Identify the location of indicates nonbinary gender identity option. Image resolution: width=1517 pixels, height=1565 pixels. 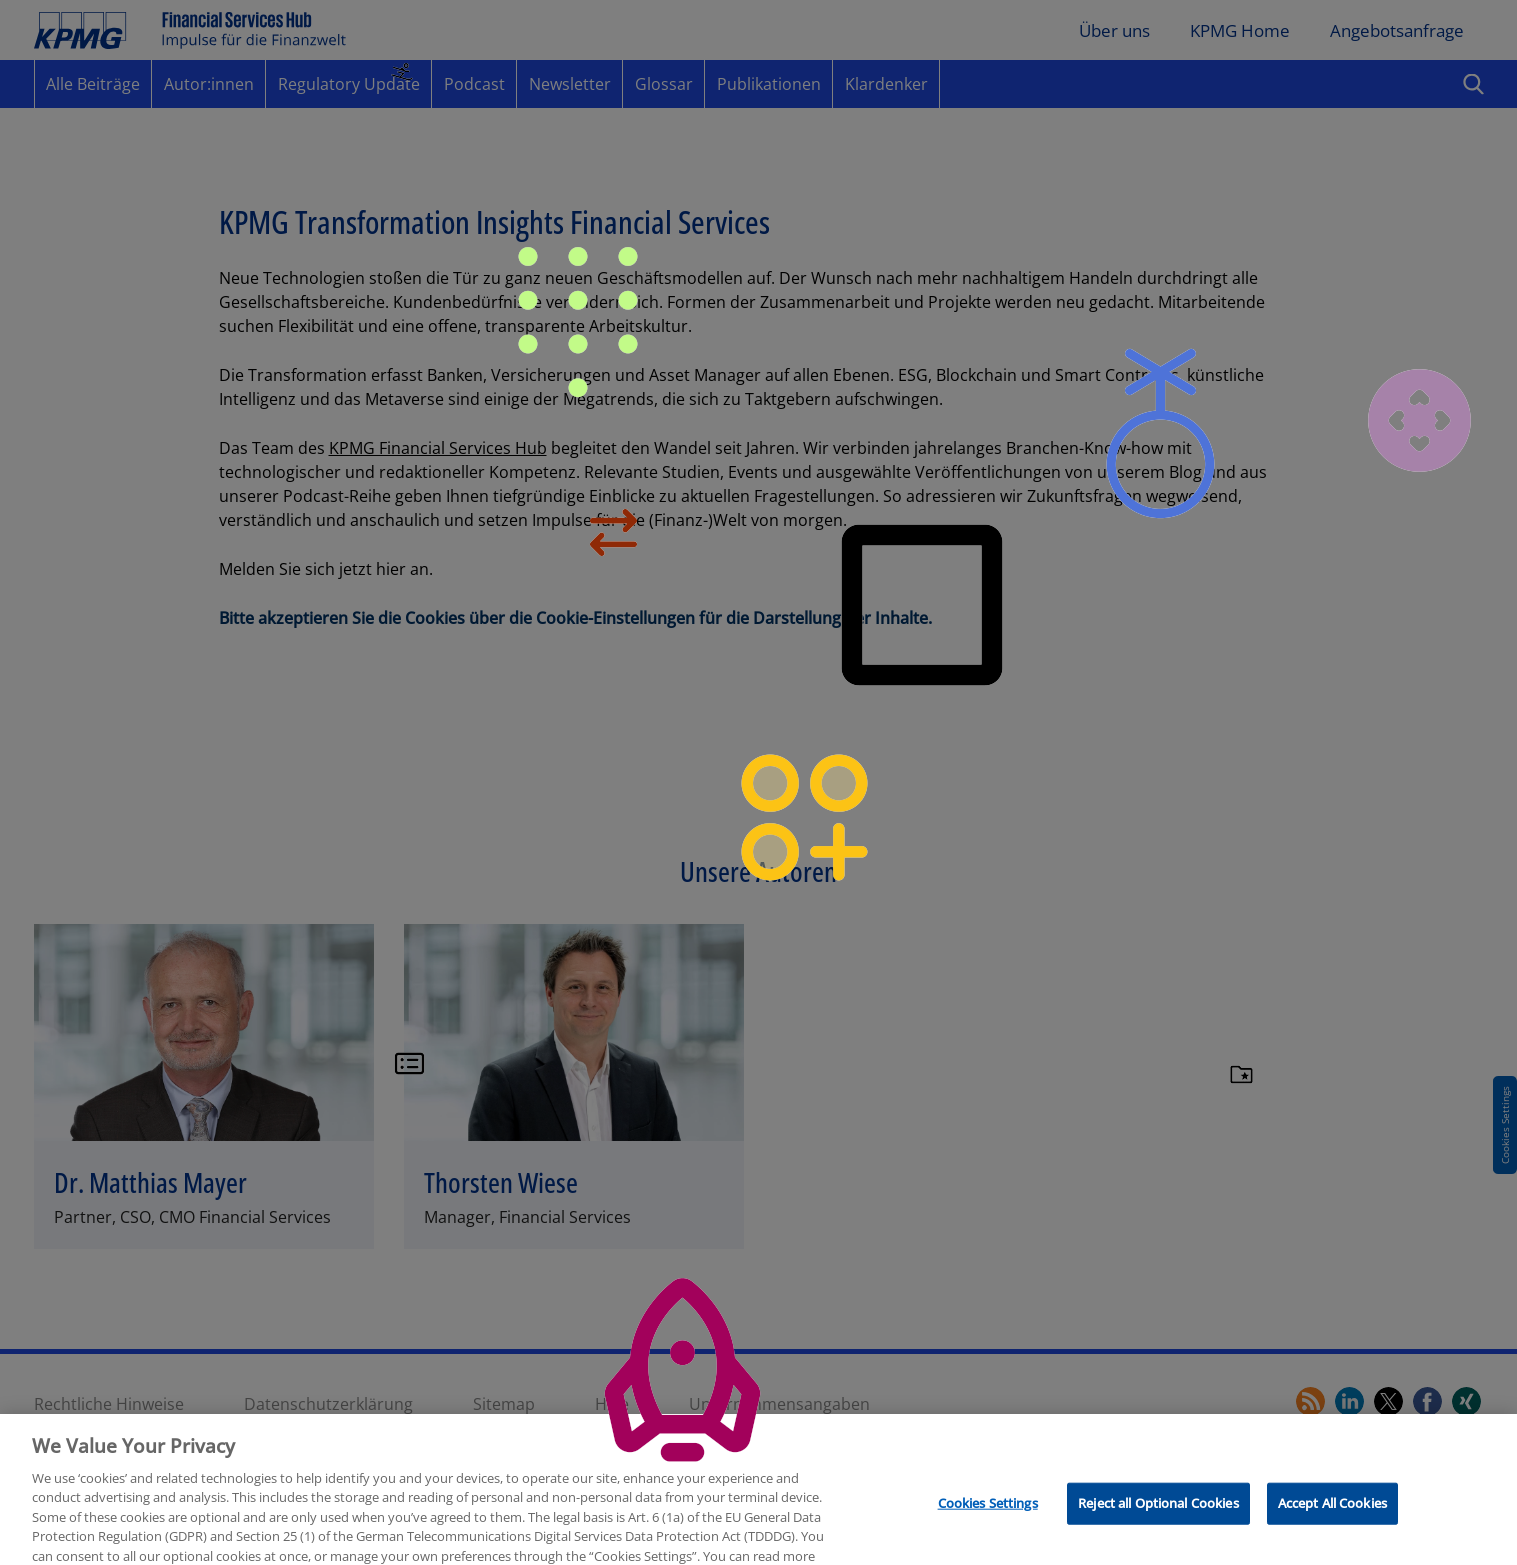
(1160, 433).